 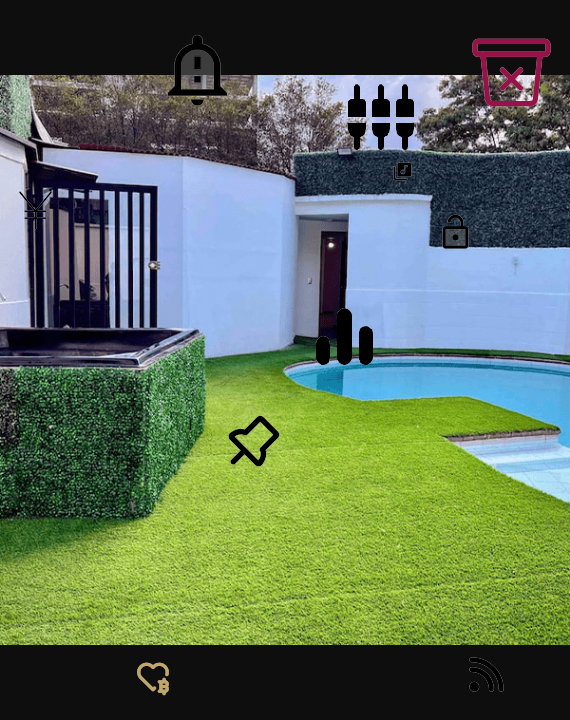 What do you see at coordinates (344, 336) in the screenshot?
I see `adjust audio equalizer settings` at bounding box center [344, 336].